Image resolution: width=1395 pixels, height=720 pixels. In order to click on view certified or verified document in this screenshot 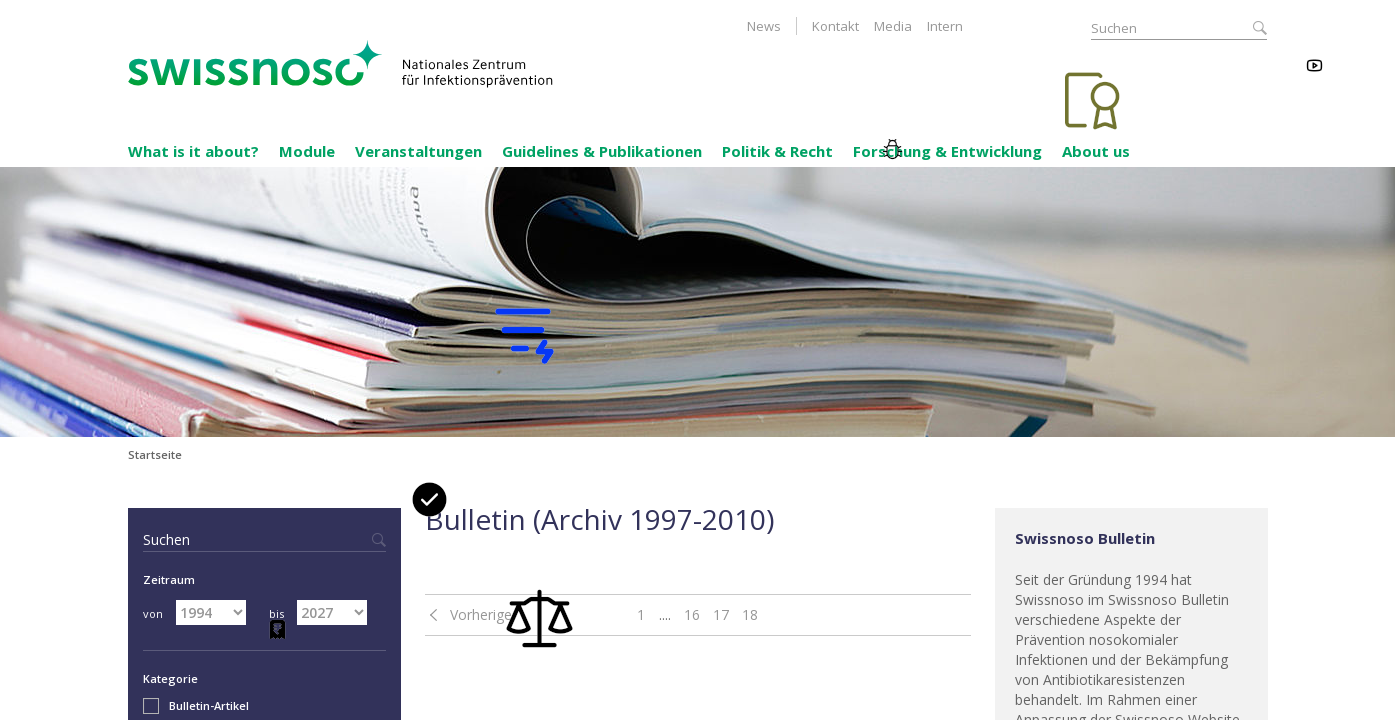, I will do `click(1090, 100)`.